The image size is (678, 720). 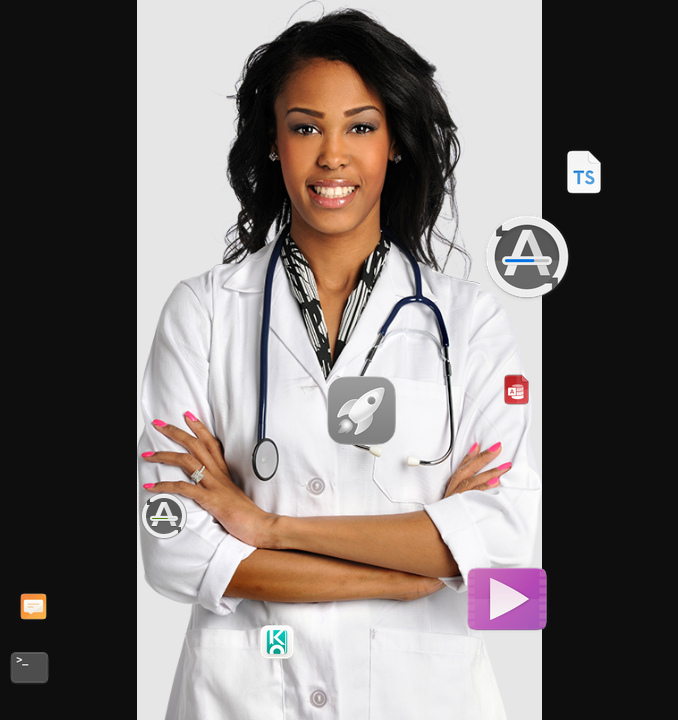 I want to click on open instant messaging app, so click(x=33, y=606).